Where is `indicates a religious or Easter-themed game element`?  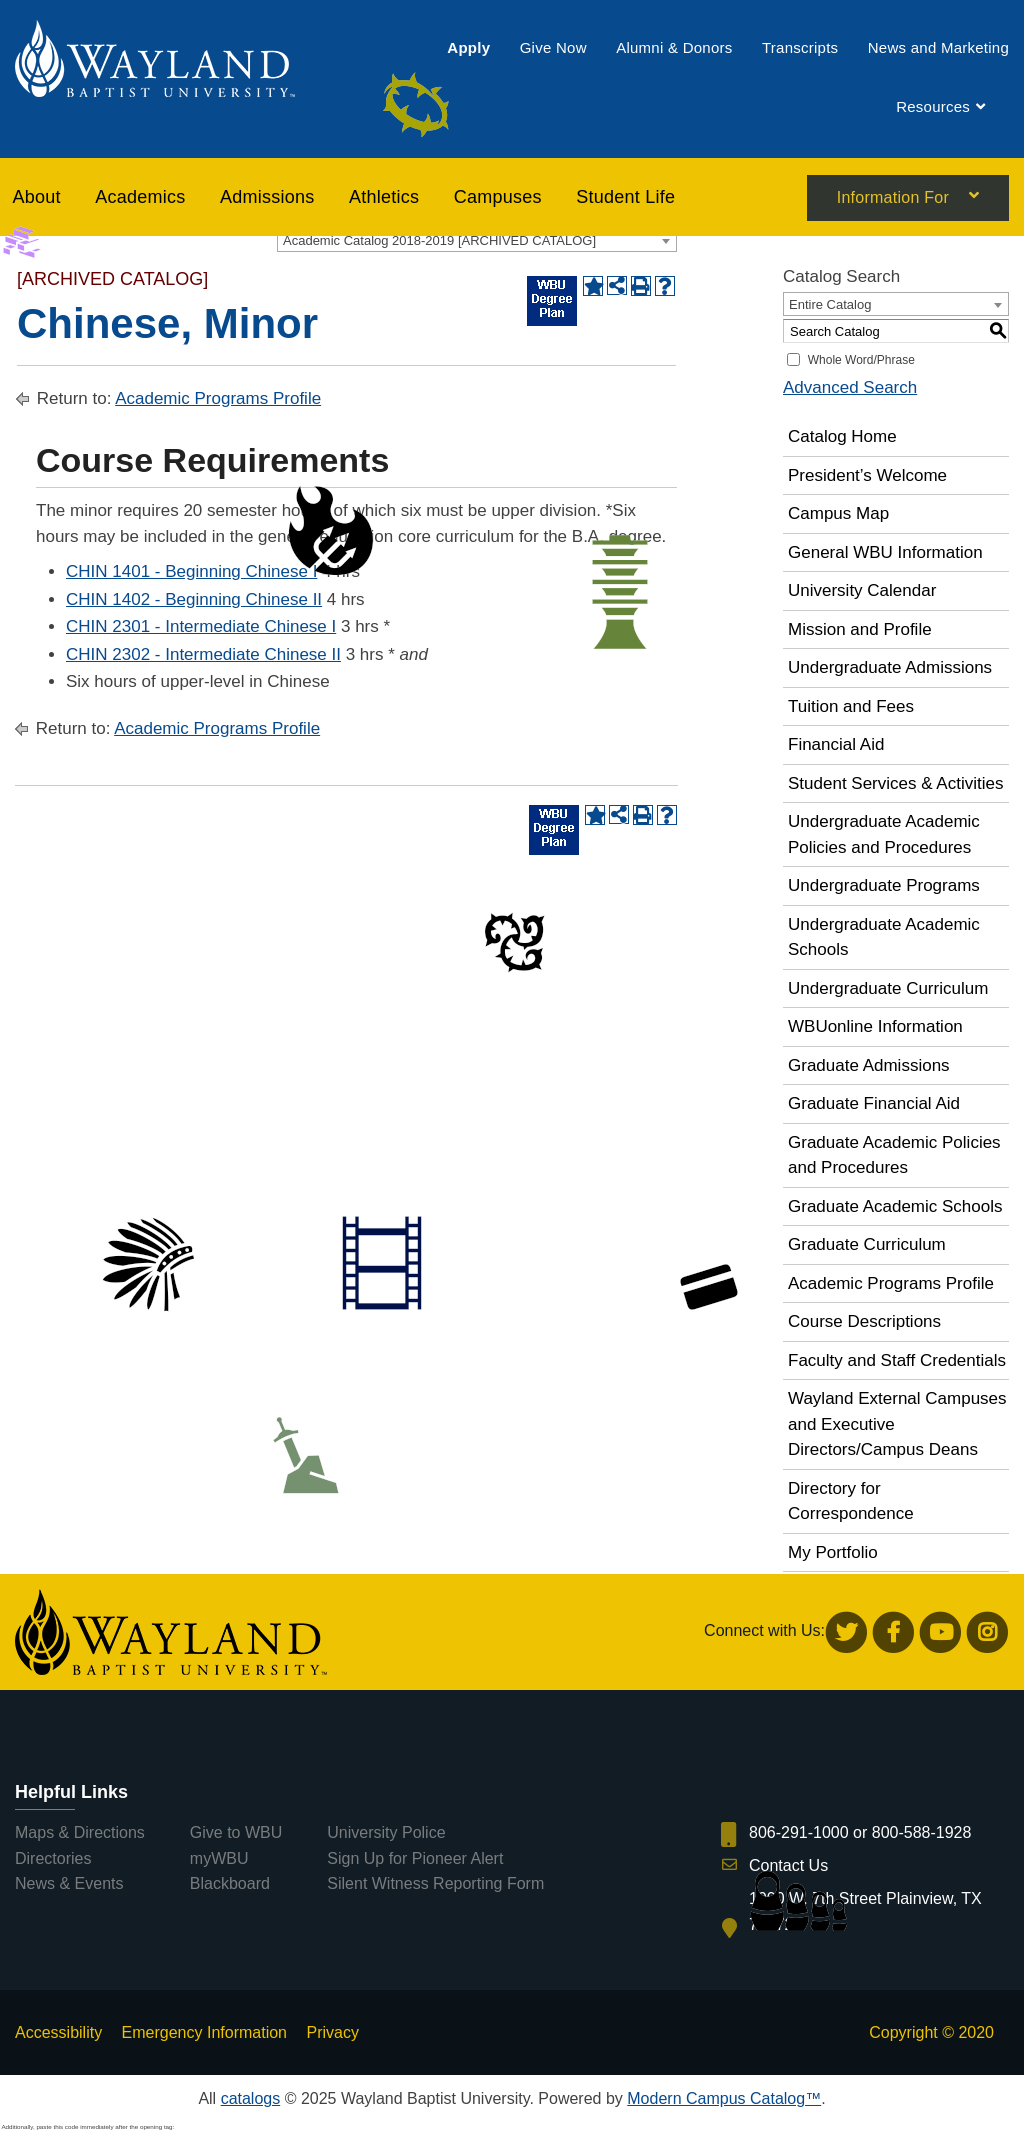 indicates a religious or Easter-themed game element is located at coordinates (415, 104).